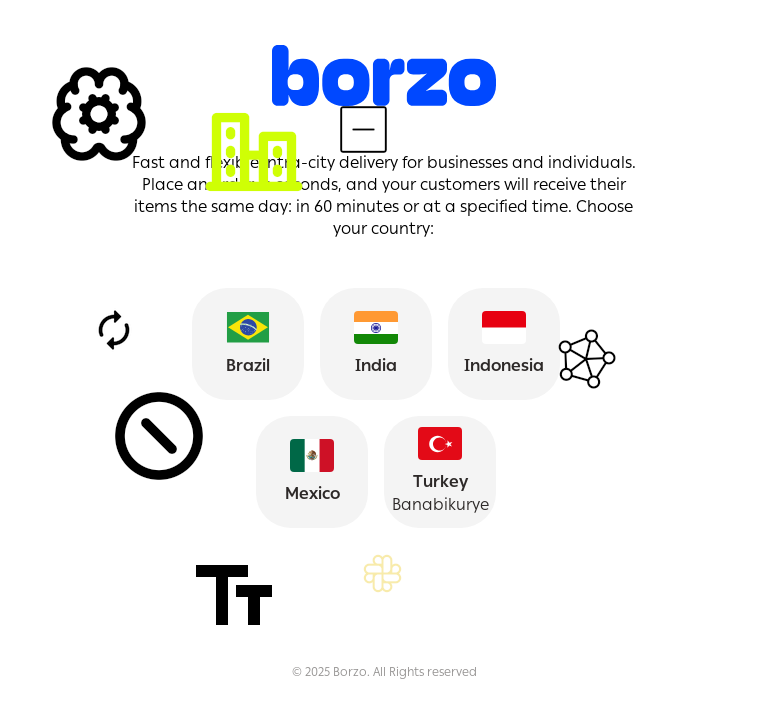 Image resolution: width=768 pixels, height=720 pixels. What do you see at coordinates (114, 330) in the screenshot?
I see `refresh or reload content` at bounding box center [114, 330].